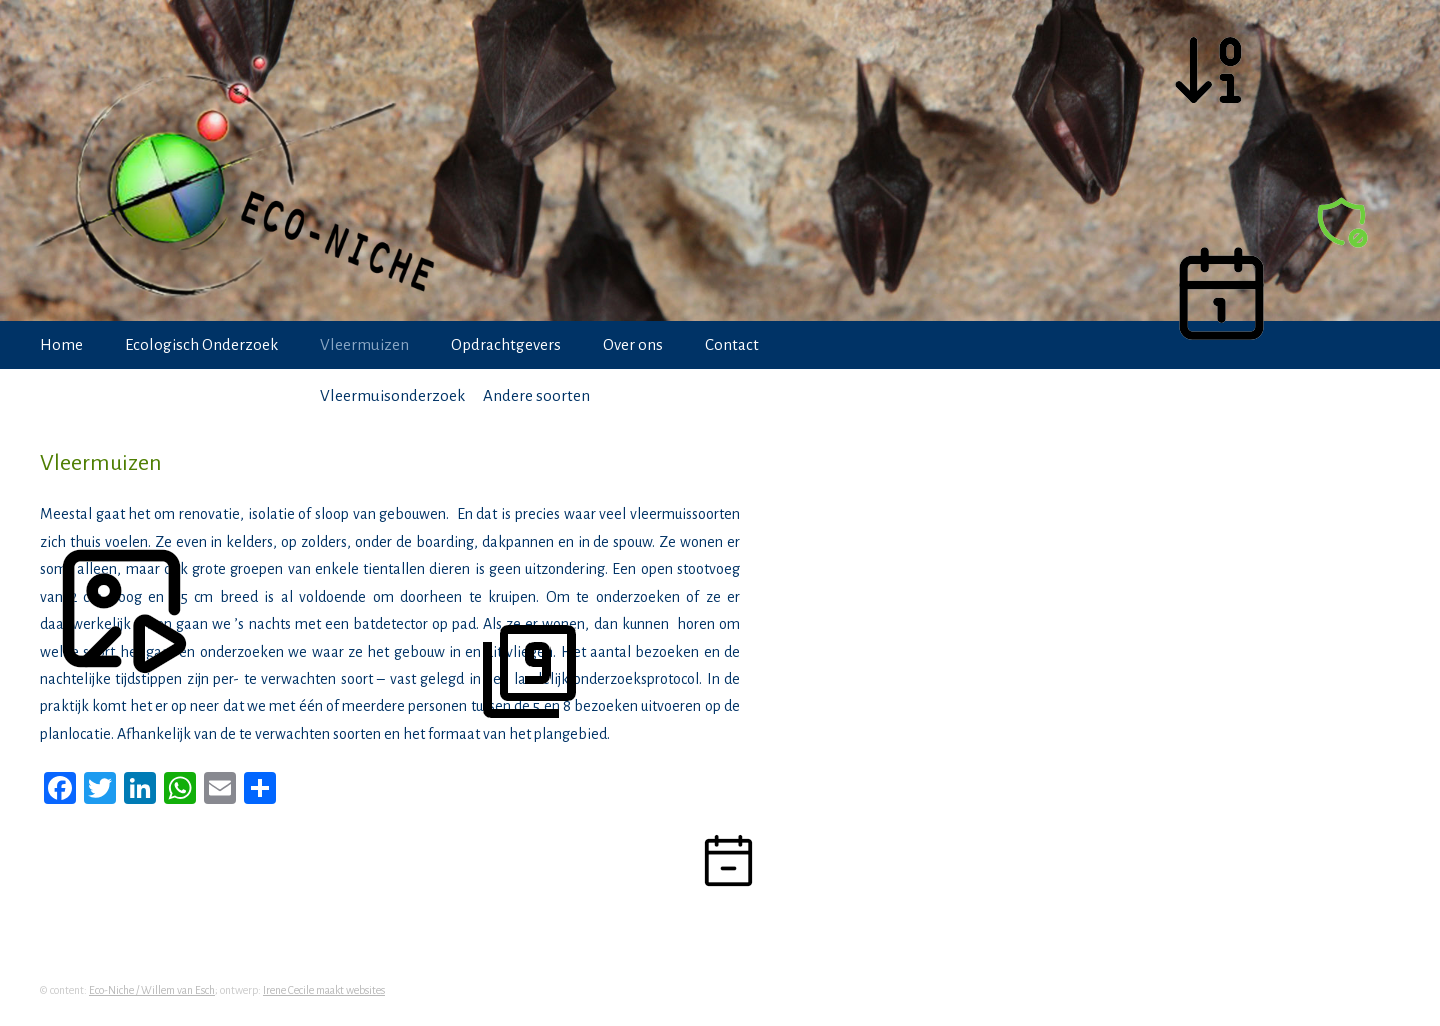 Image resolution: width=1440 pixels, height=1026 pixels. Describe the element at coordinates (1212, 70) in the screenshot. I see `sort numerically in ascending order` at that location.